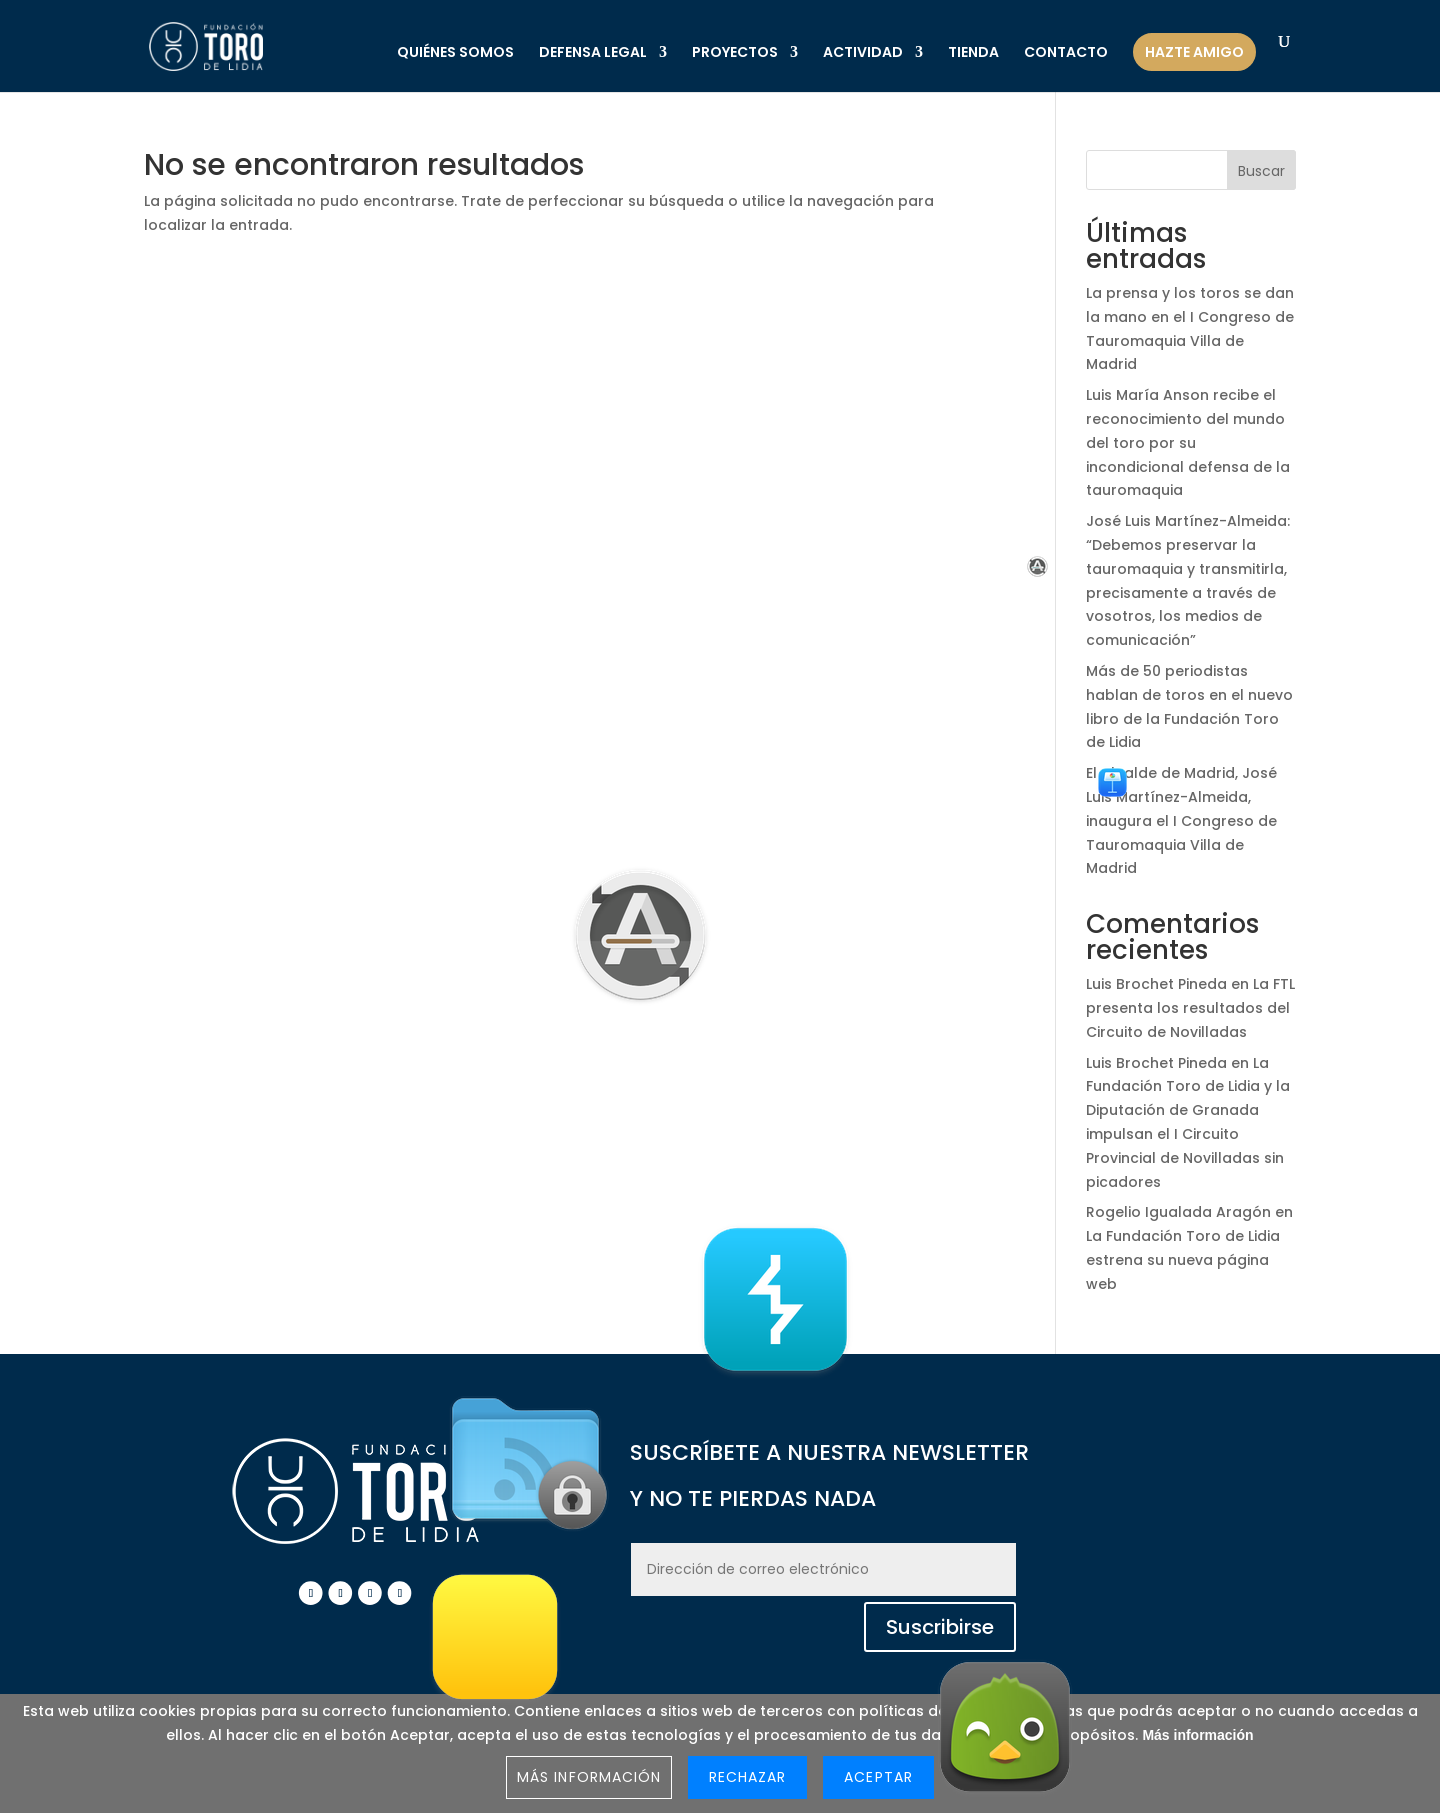 This screenshot has height=1813, width=1440. Describe the element at coordinates (1037, 566) in the screenshot. I see `check for system software updates` at that location.